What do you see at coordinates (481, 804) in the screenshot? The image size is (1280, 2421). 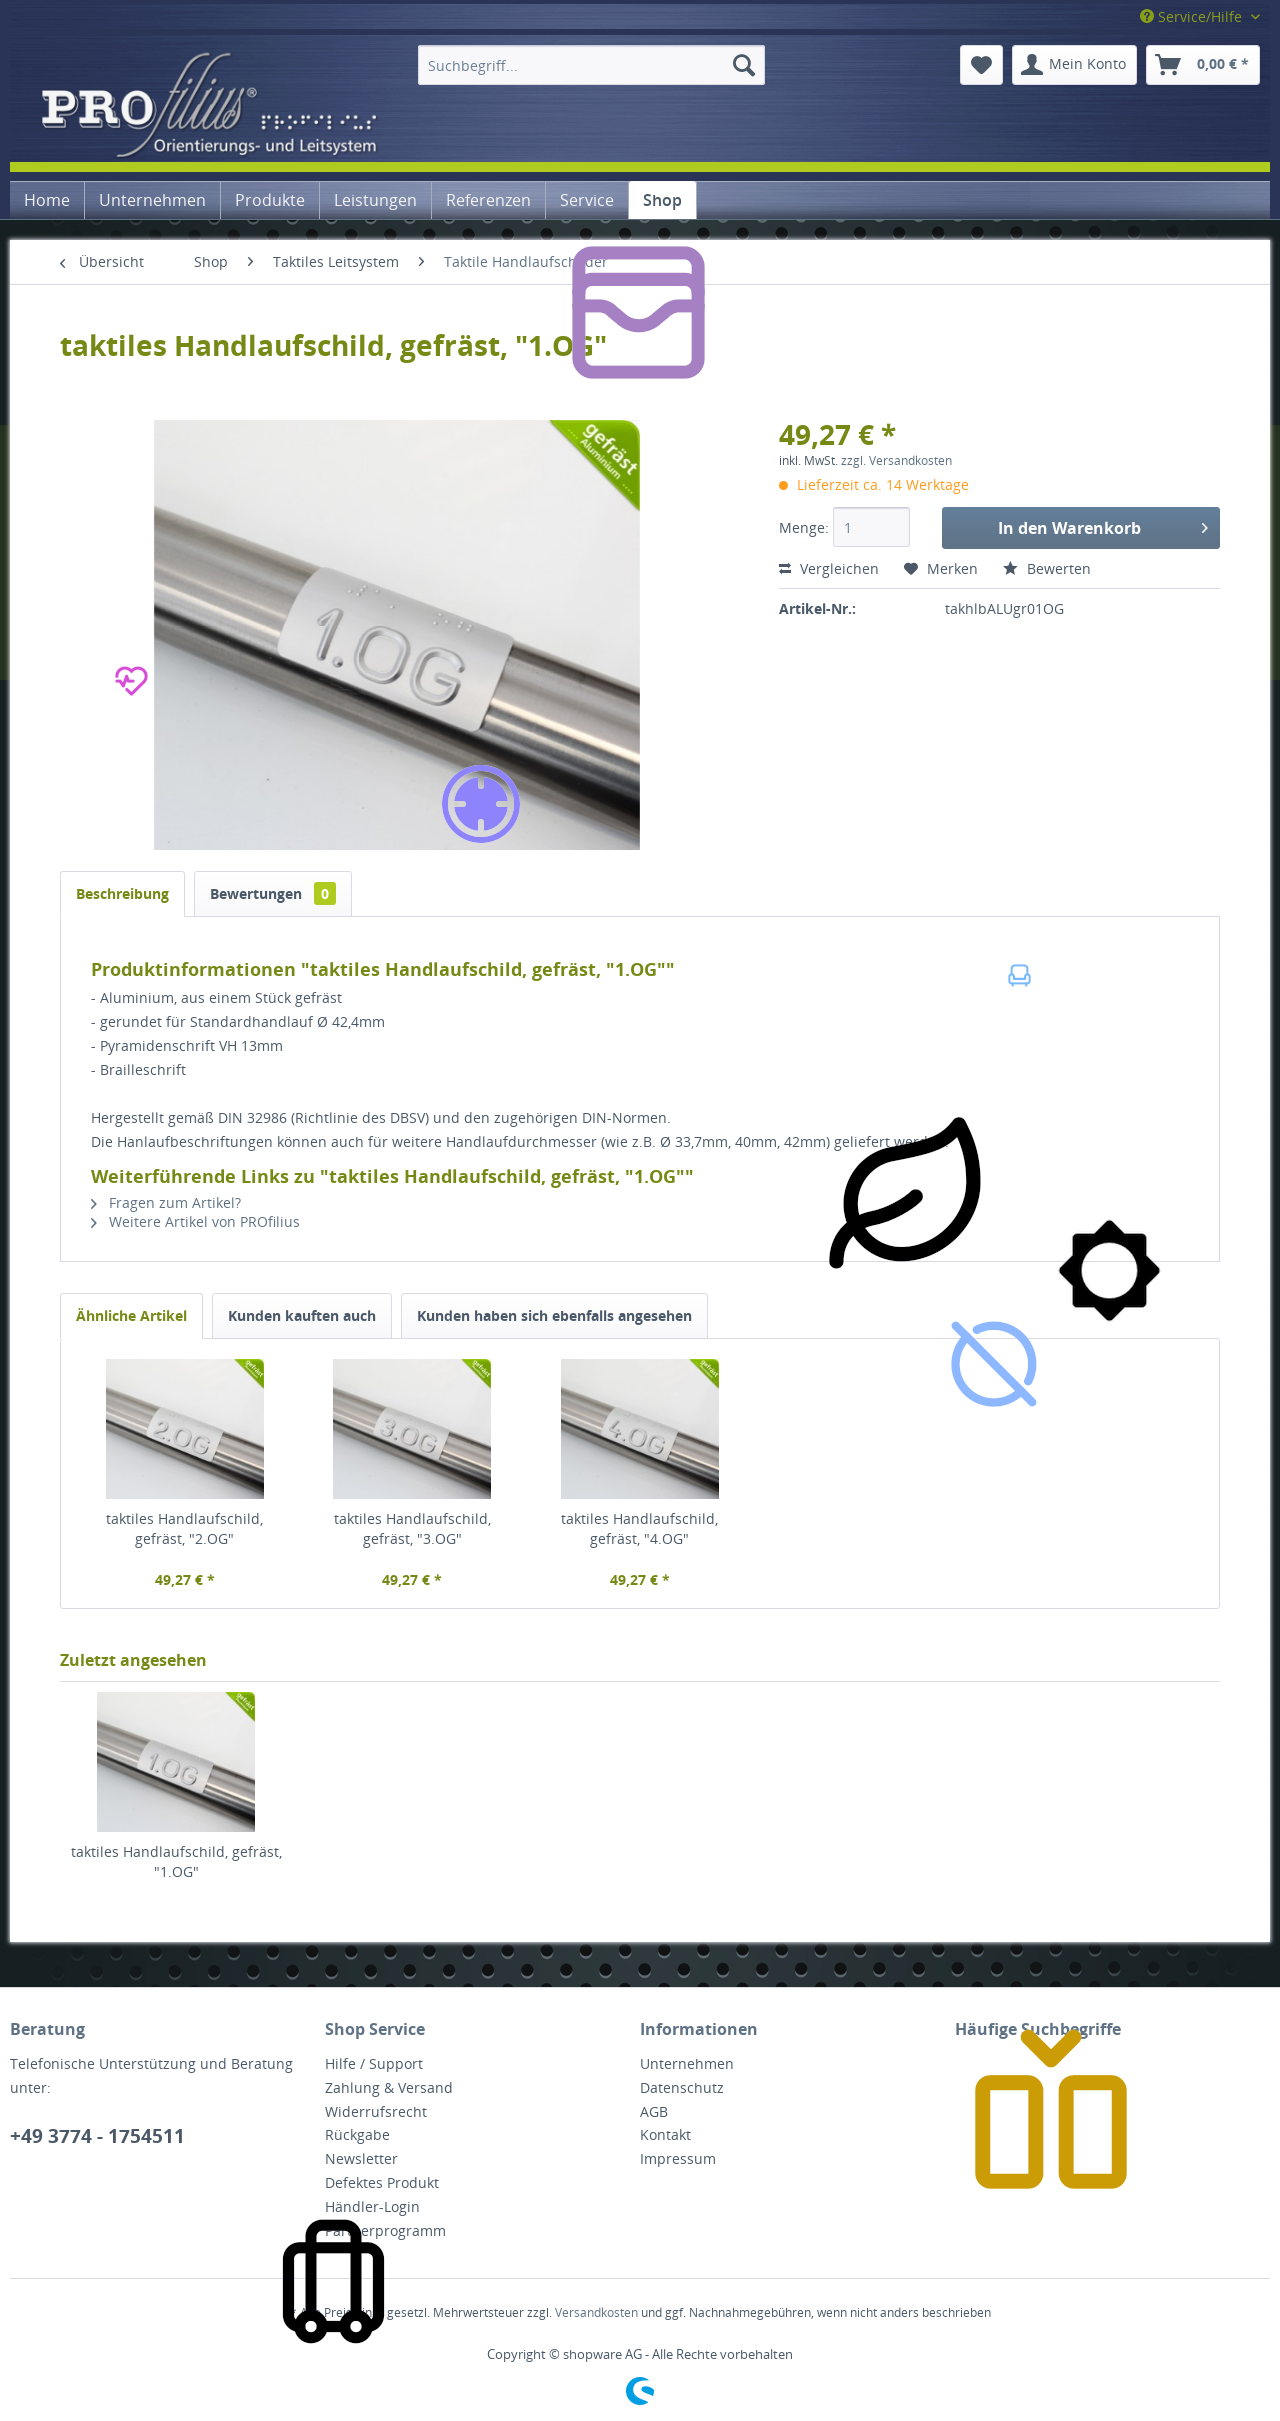 I see `center map on current location` at bounding box center [481, 804].